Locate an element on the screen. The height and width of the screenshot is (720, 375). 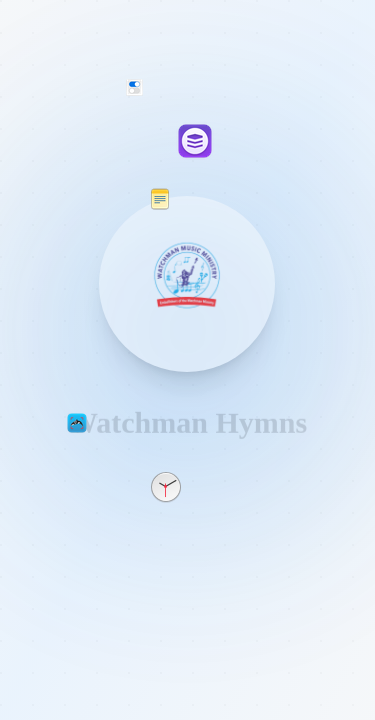
open qrca qr code scanner app is located at coordinates (77, 423).